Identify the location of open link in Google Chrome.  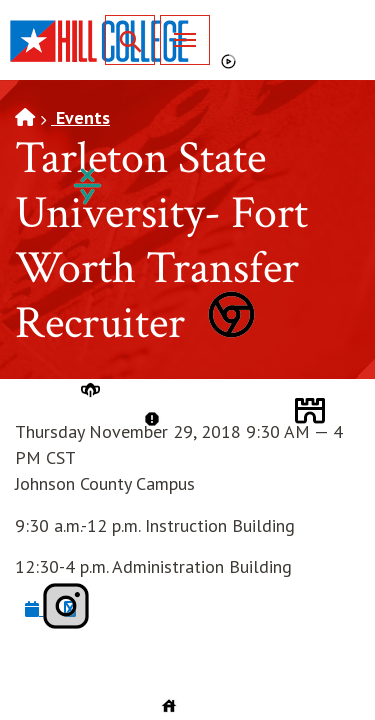
(231, 314).